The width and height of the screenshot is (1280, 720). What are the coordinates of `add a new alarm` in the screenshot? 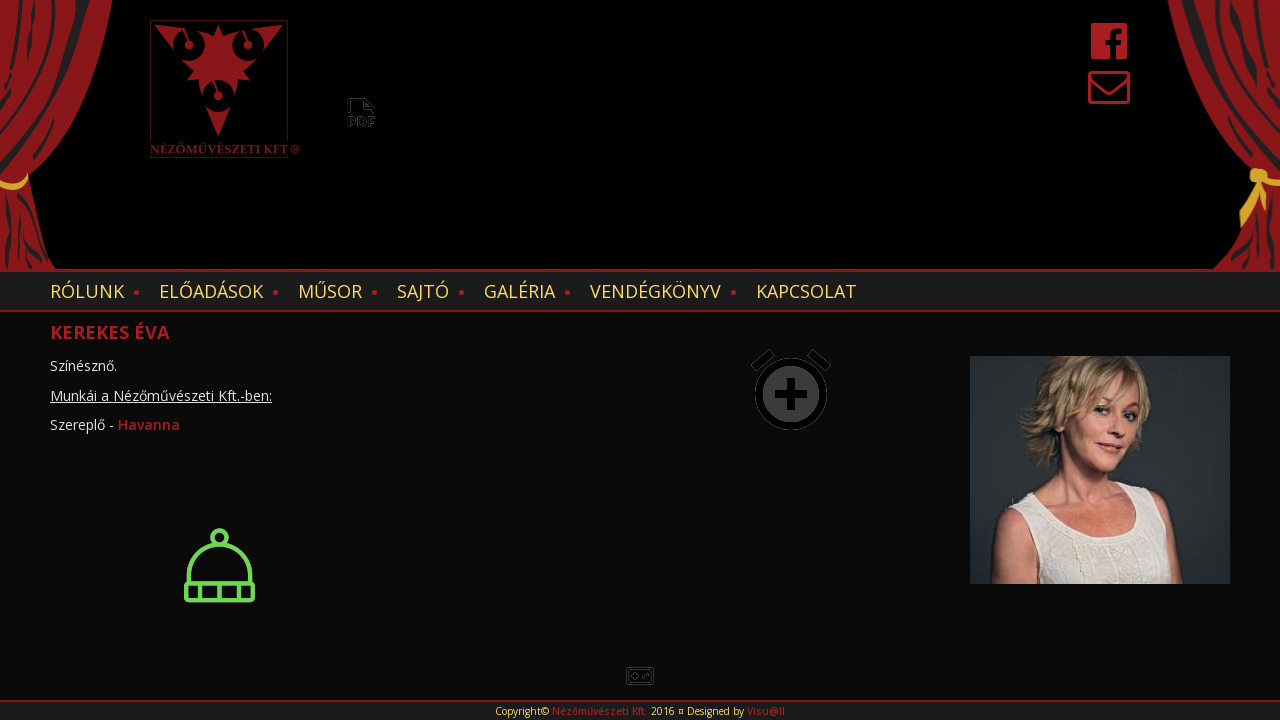 It's located at (791, 390).